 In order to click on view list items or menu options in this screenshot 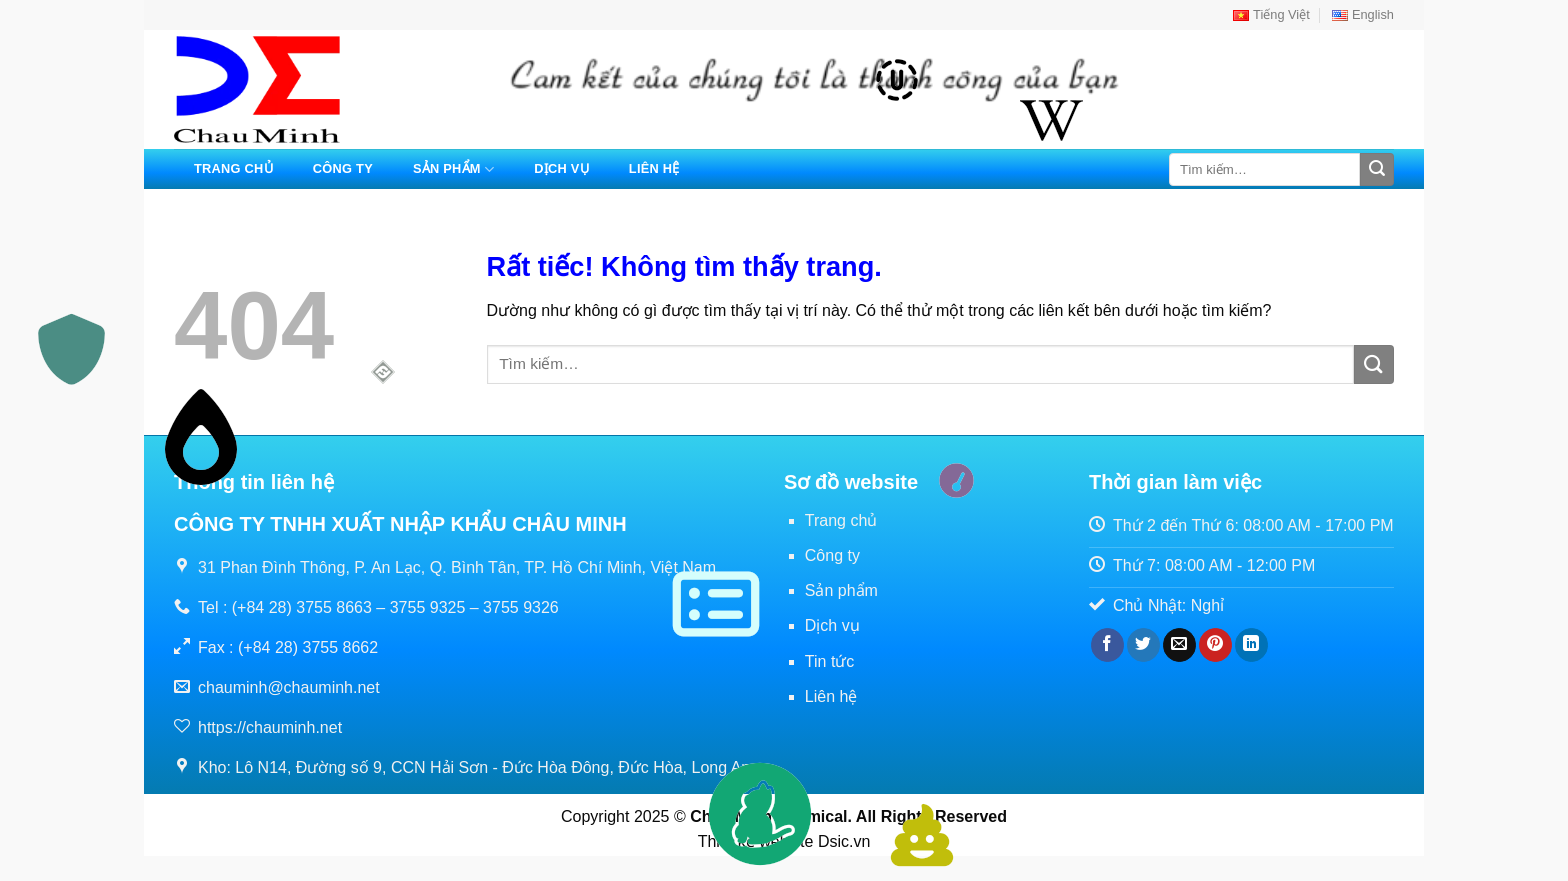, I will do `click(716, 604)`.